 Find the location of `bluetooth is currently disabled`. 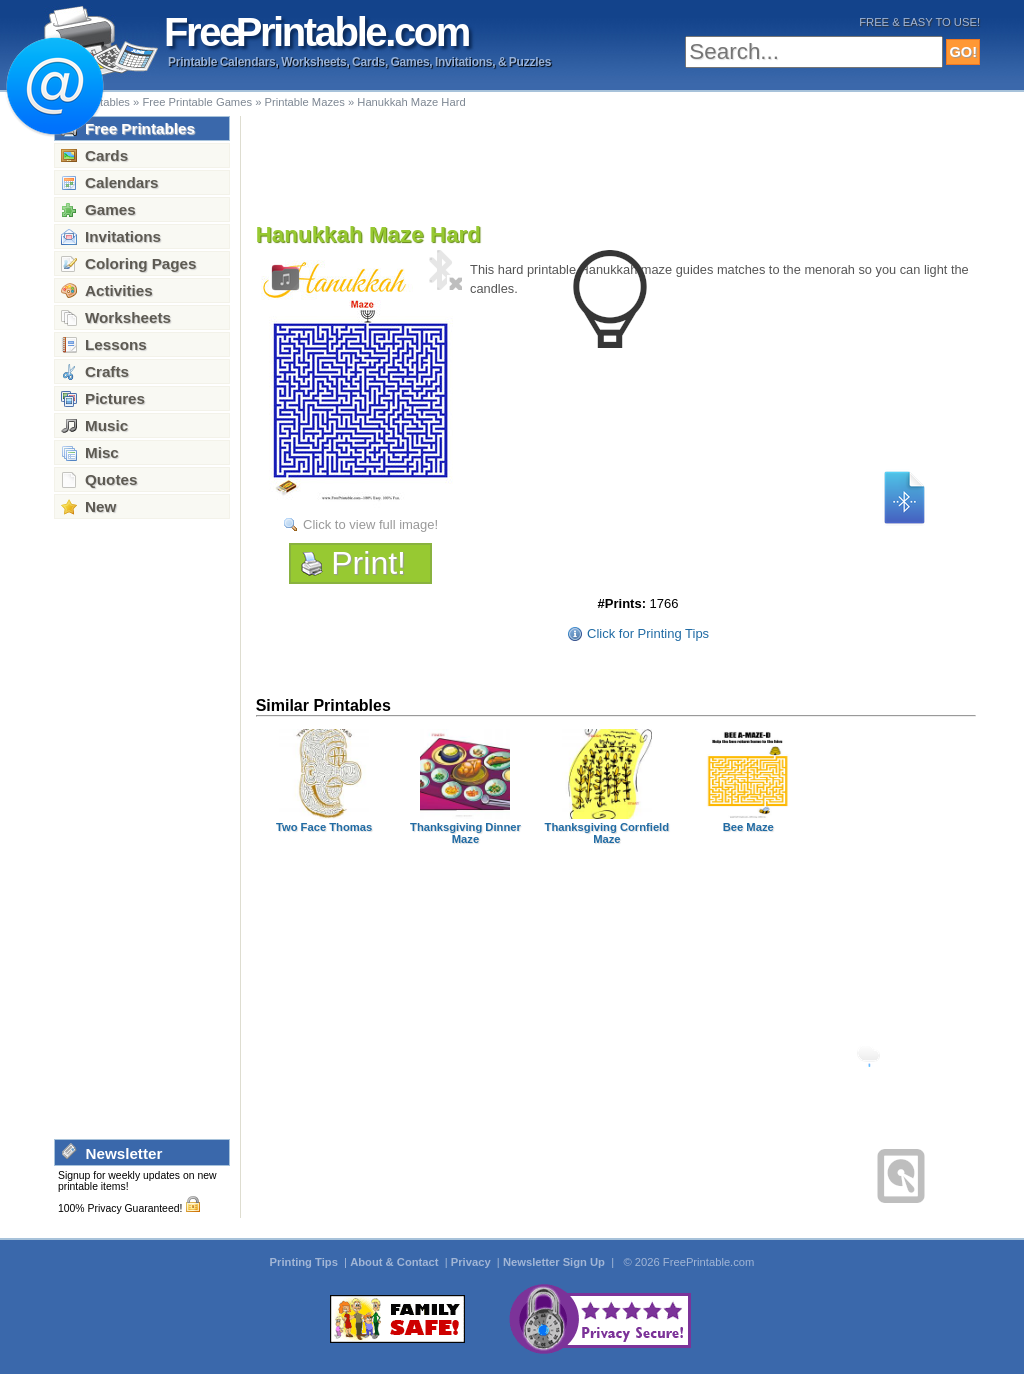

bluetooth is currently disabled is located at coordinates (442, 270).